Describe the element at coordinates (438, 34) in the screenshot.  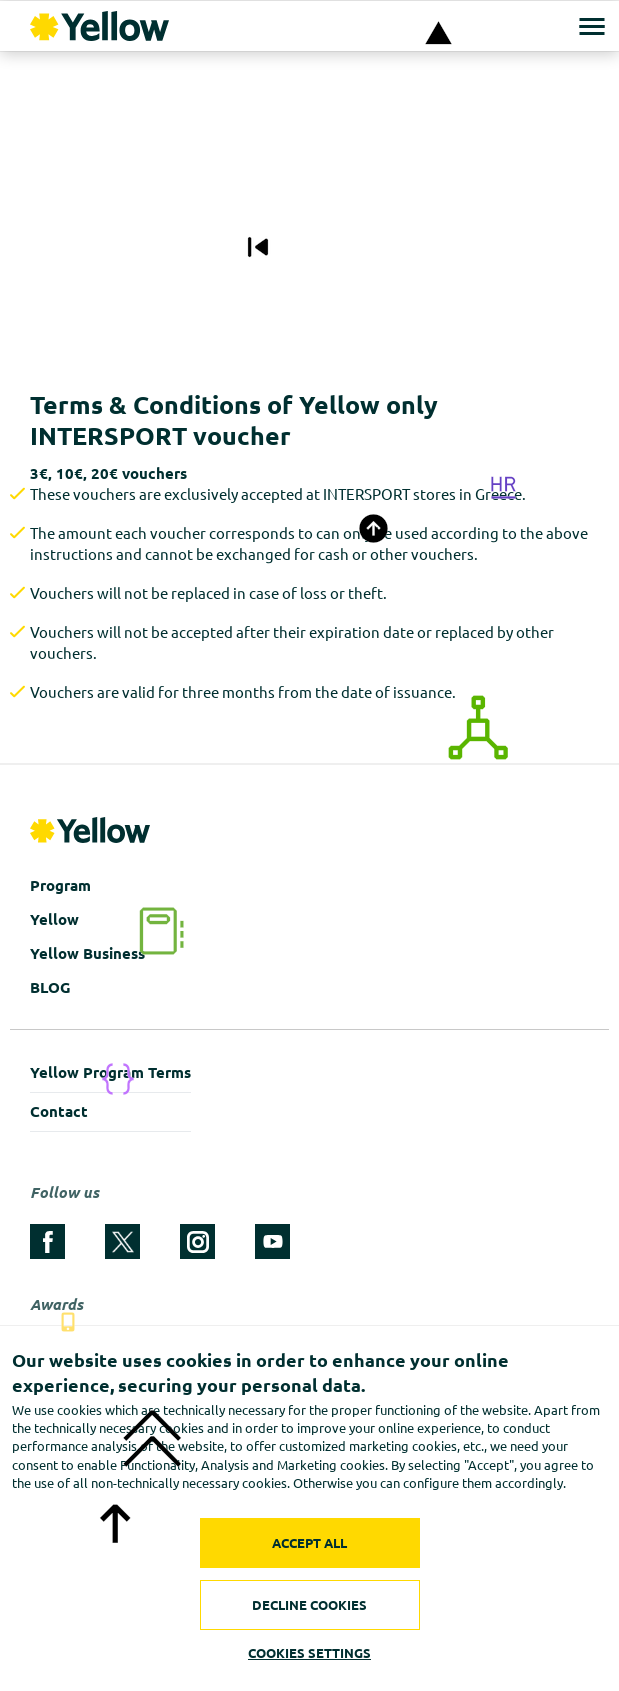
I see `set a function breakpoint in the debugger` at that location.